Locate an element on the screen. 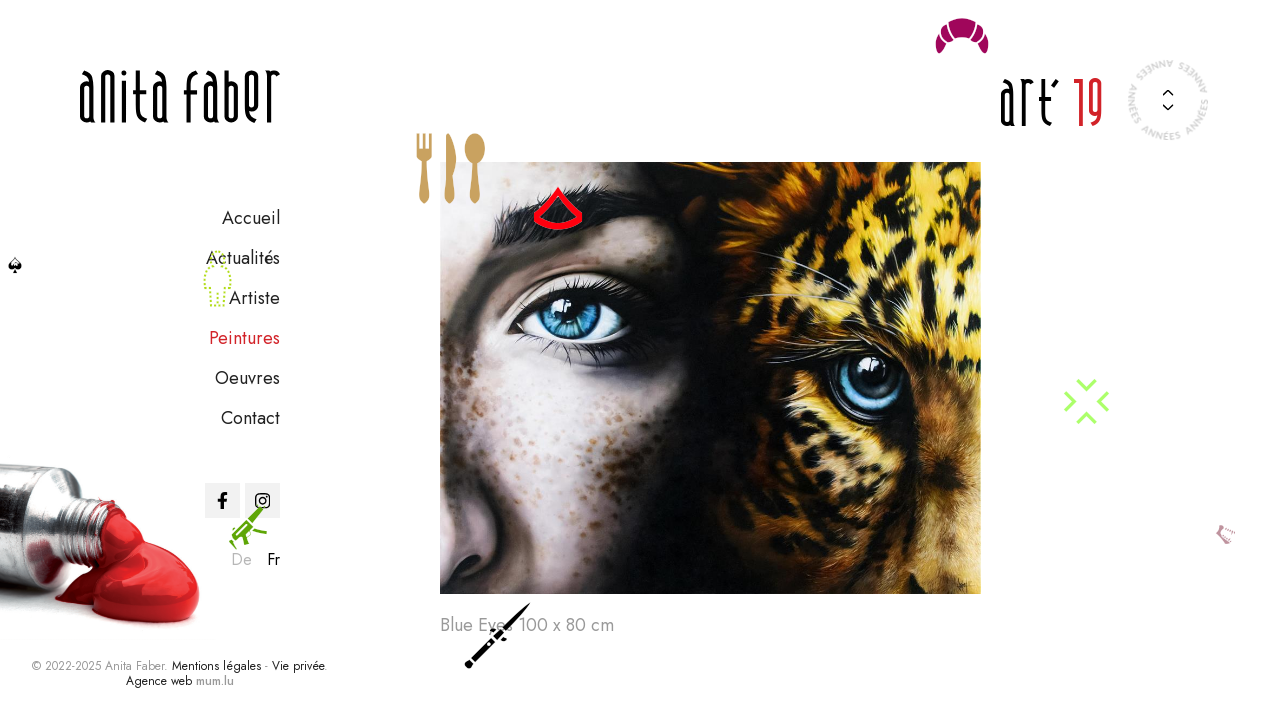 Image resolution: width=1288 pixels, height=720 pixels. view nearby restaurants or dining options is located at coordinates (449, 168).